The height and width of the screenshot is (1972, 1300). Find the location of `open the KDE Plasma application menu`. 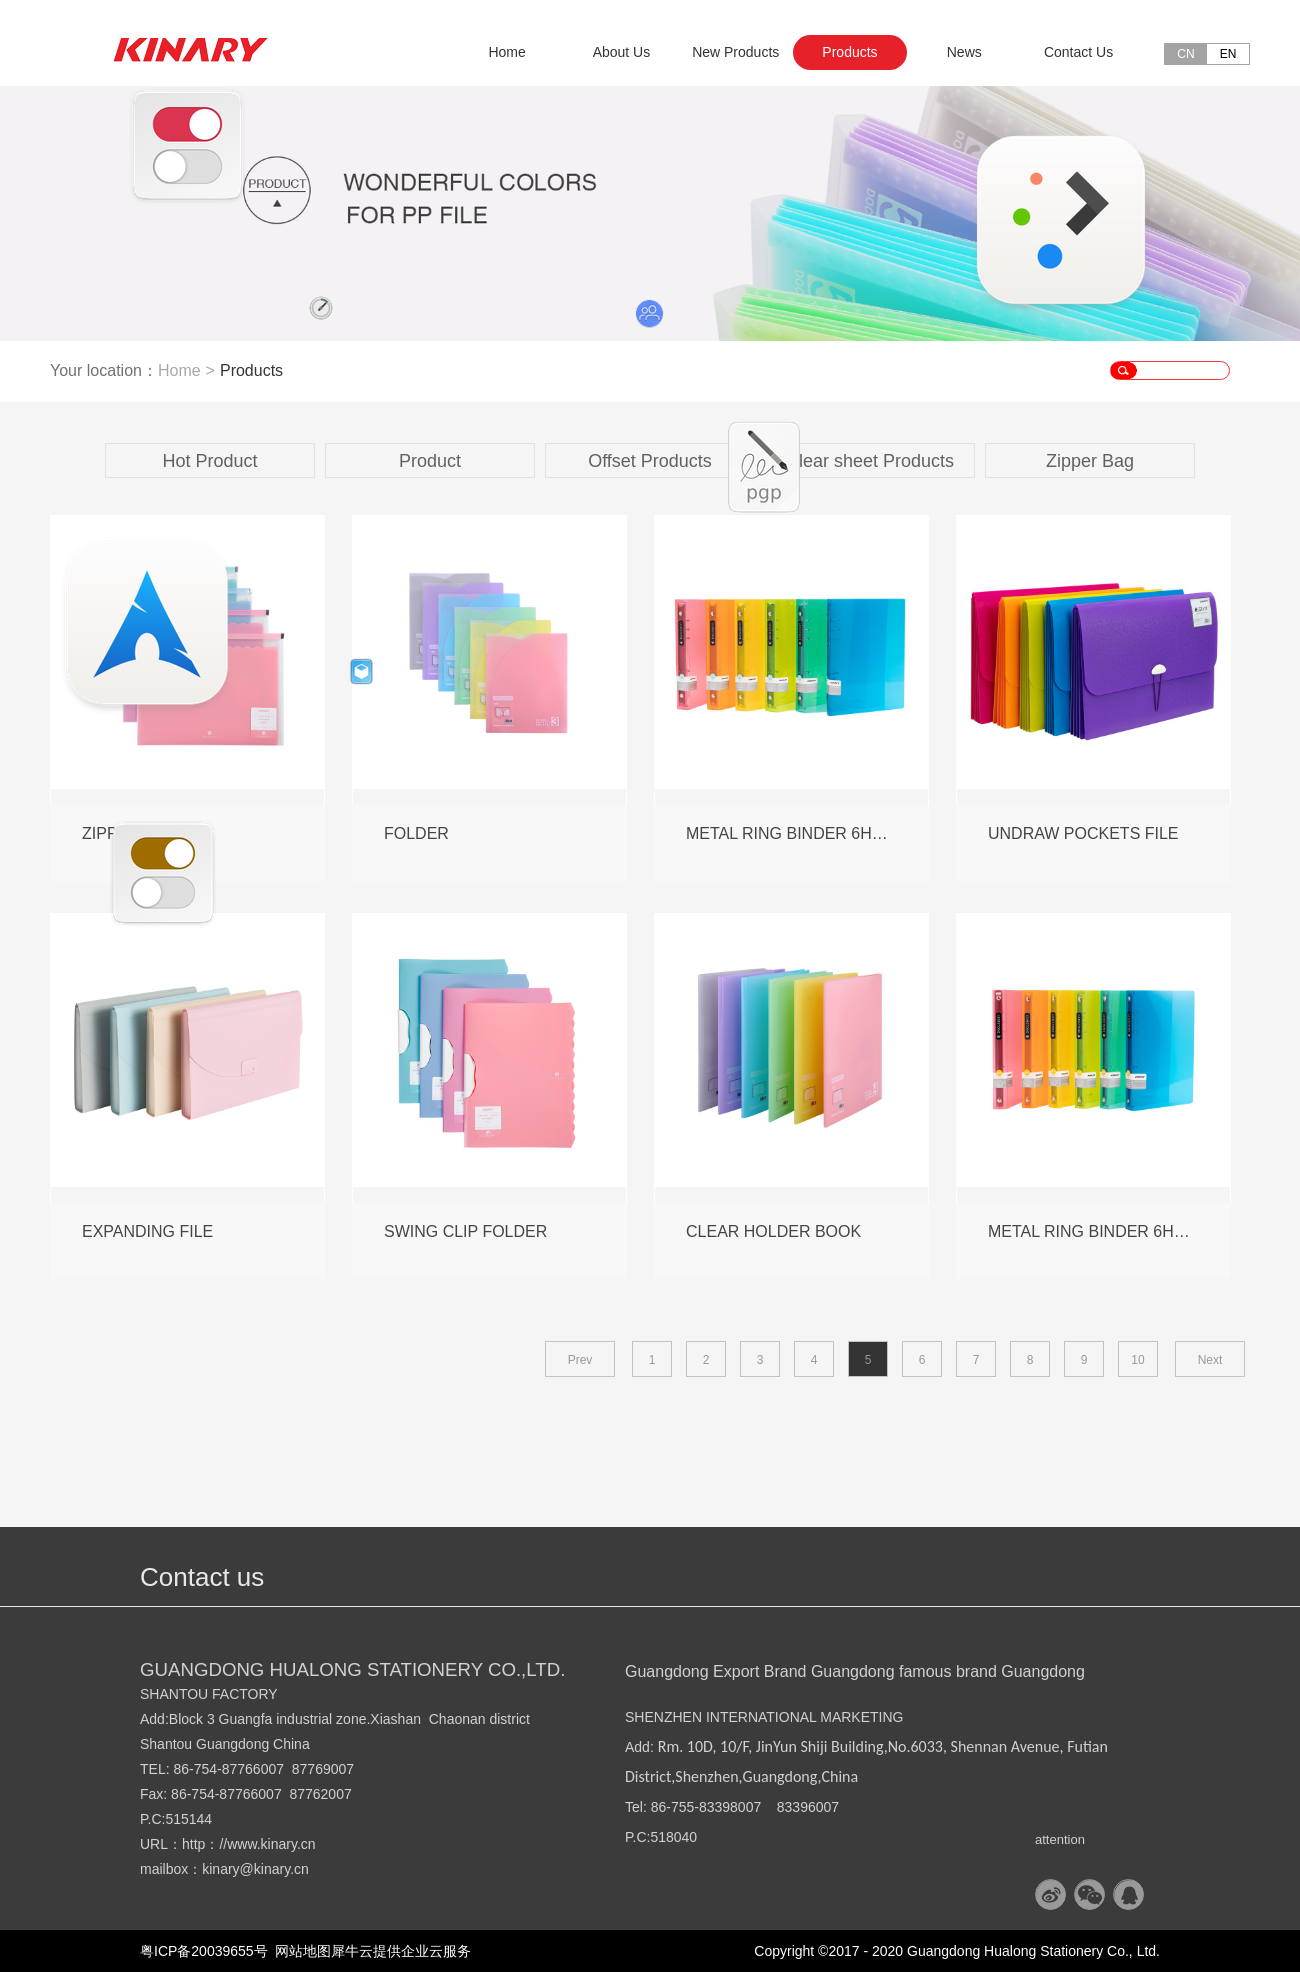

open the KDE Plasma application menu is located at coordinates (1061, 220).